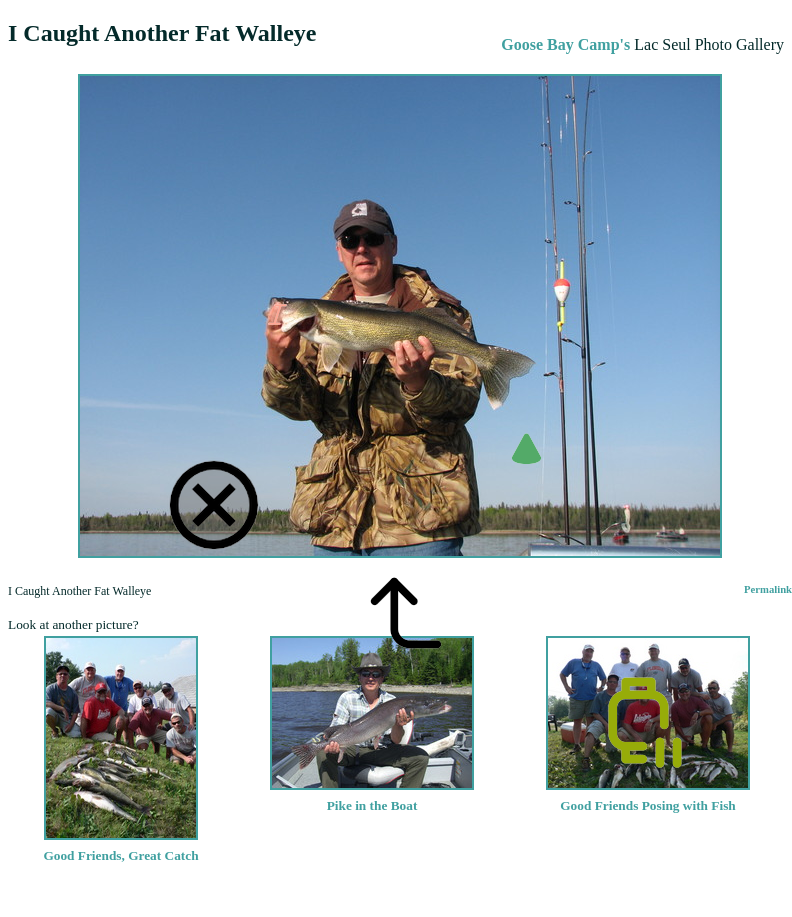 This screenshot has width=792, height=917. What do you see at coordinates (638, 720) in the screenshot?
I see `pause activity tracking on smartwatch` at bounding box center [638, 720].